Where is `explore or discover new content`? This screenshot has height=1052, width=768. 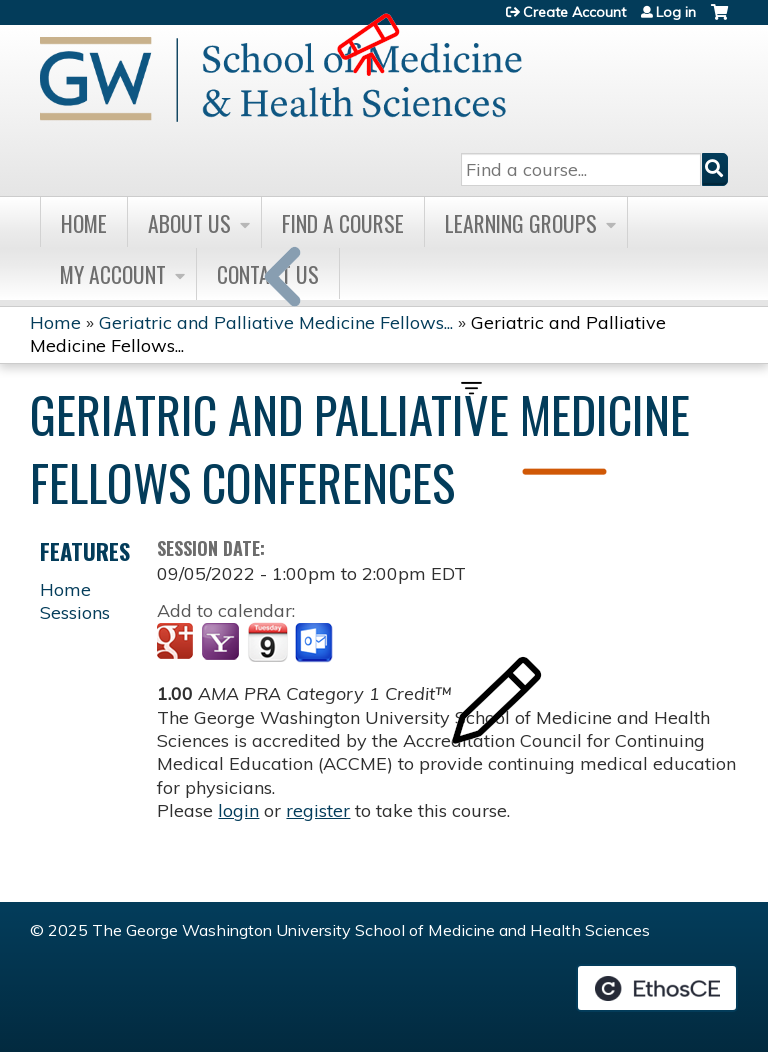 explore or discover new content is located at coordinates (369, 43).